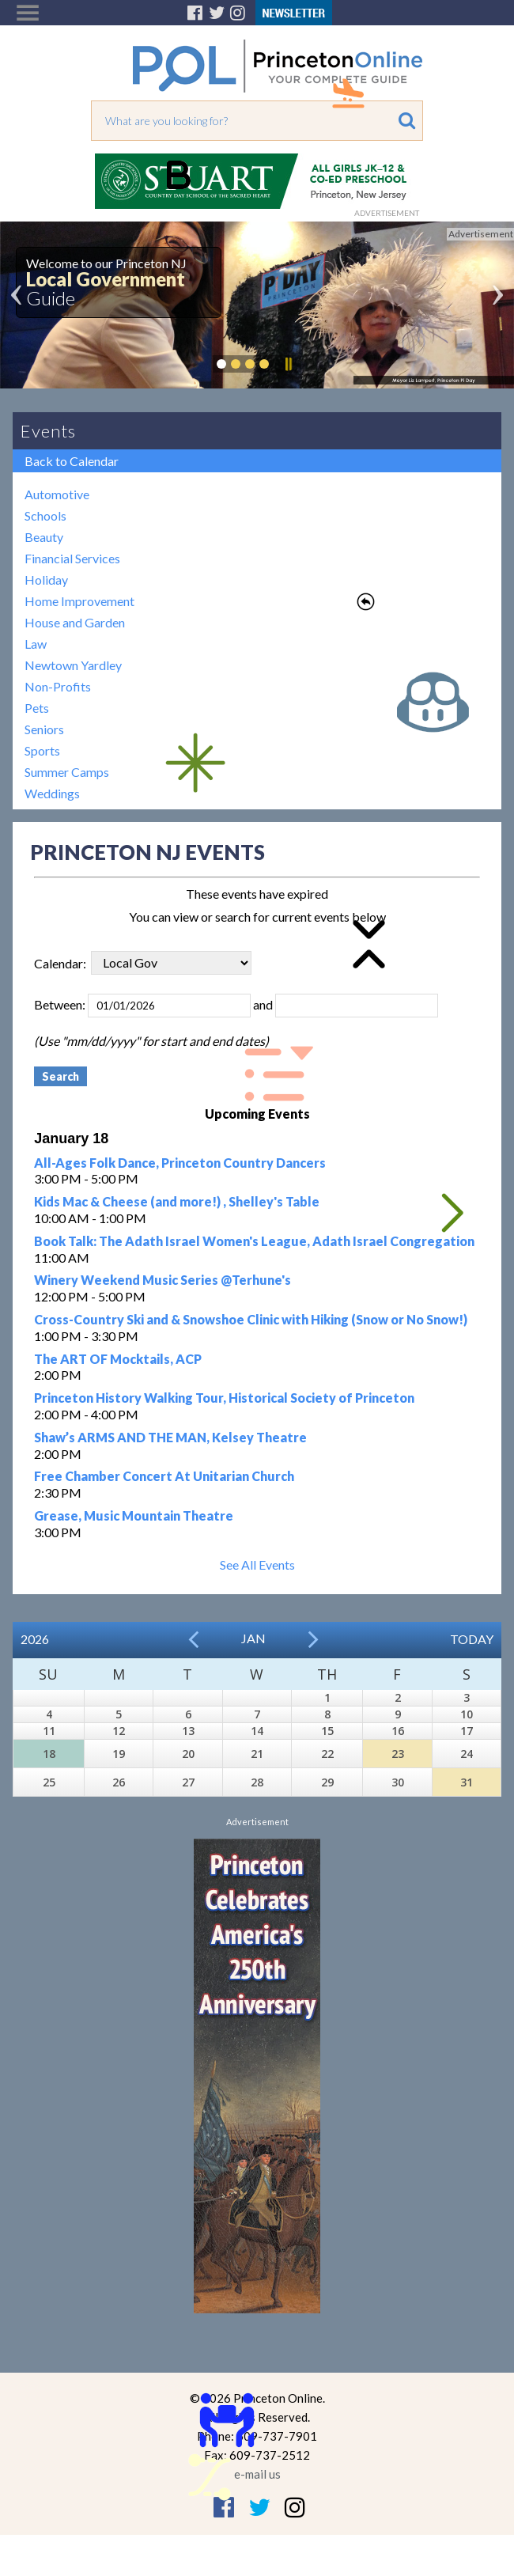 This screenshot has width=514, height=2576. I want to click on collapse expanded content, so click(368, 944).